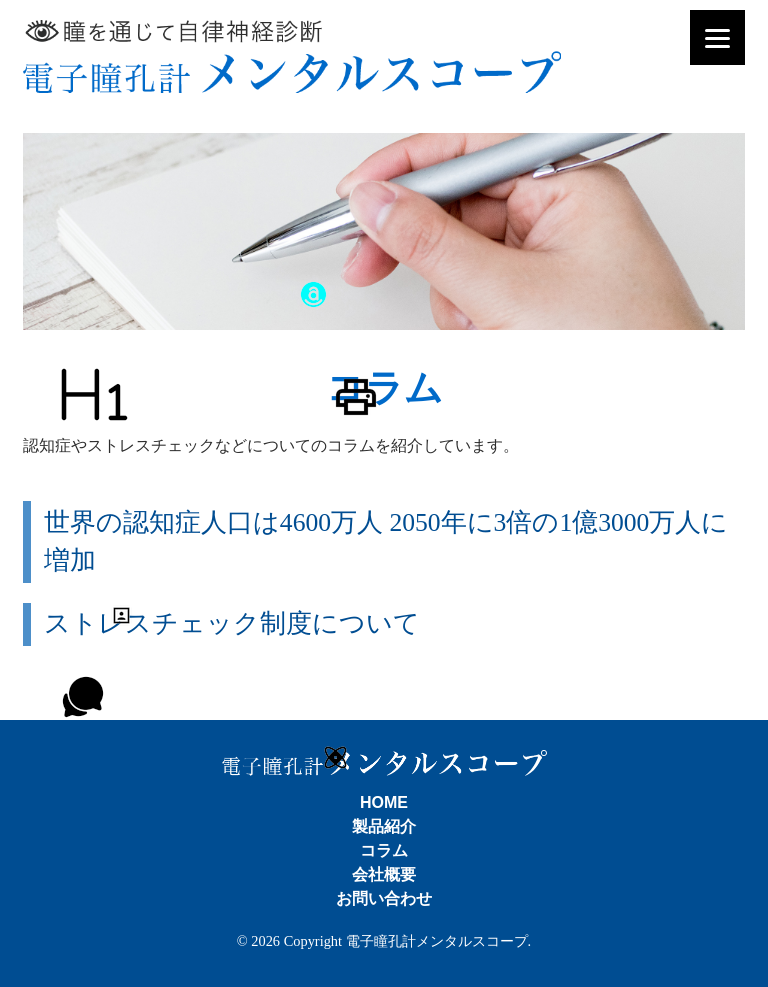  What do you see at coordinates (335, 757) in the screenshot?
I see `access science or chemistry tools` at bounding box center [335, 757].